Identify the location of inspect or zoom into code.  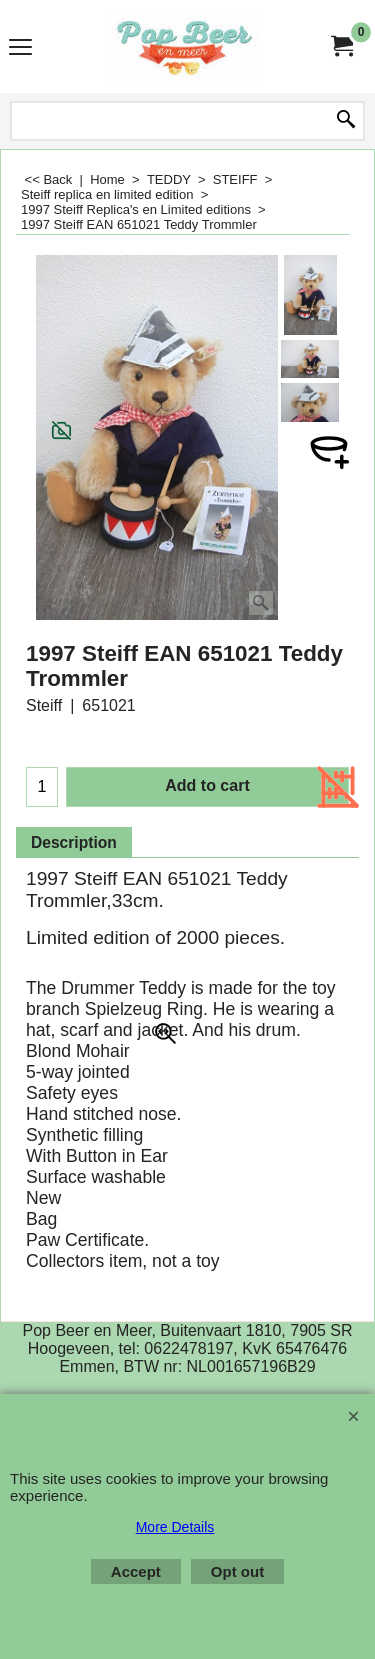
(165, 1033).